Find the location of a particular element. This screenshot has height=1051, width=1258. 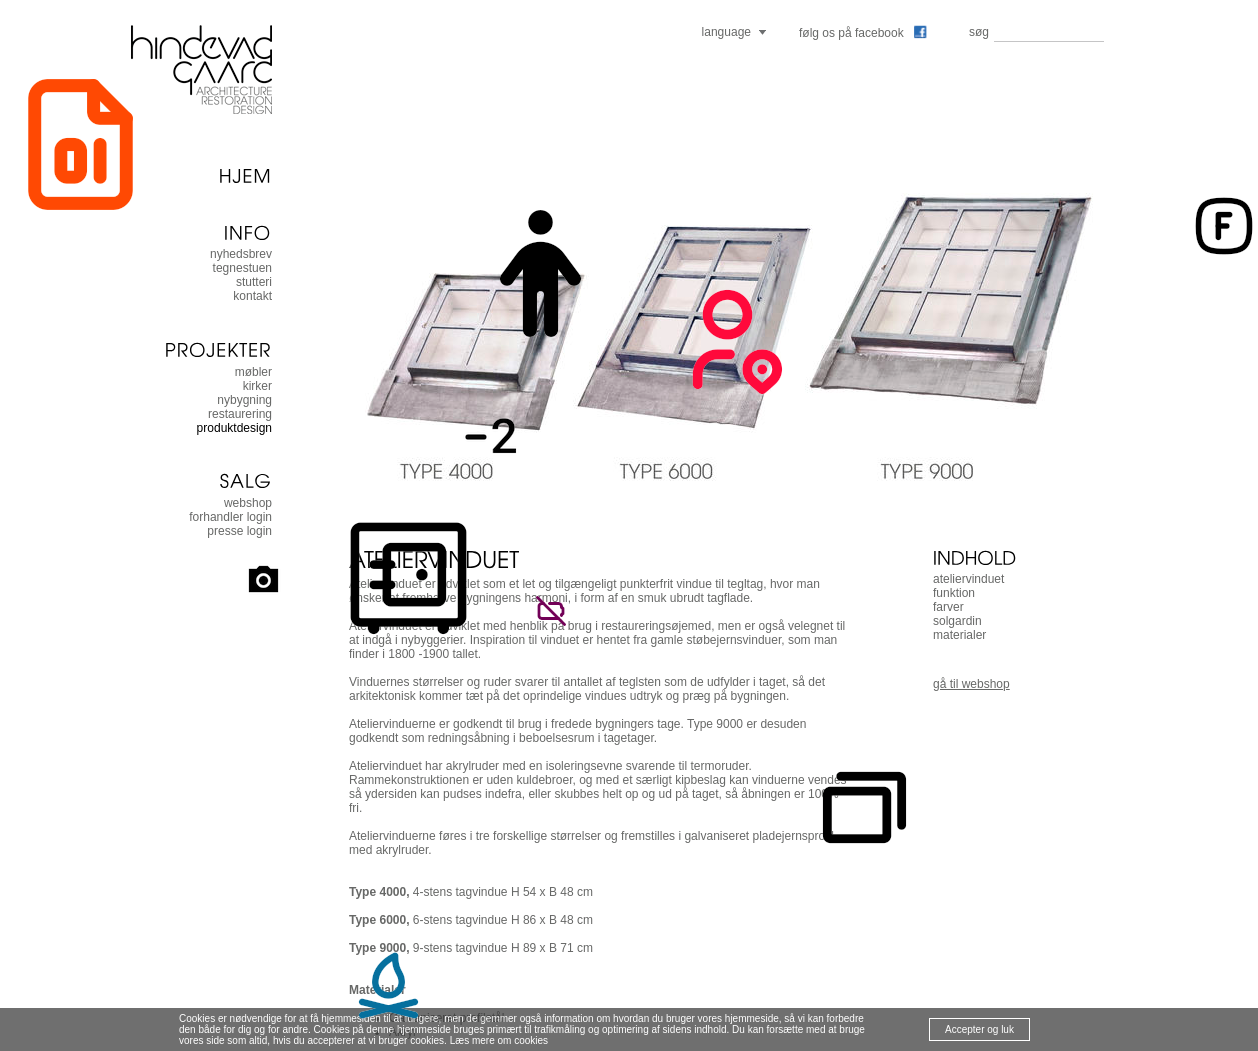

battery unavailable or disconnected is located at coordinates (551, 611).